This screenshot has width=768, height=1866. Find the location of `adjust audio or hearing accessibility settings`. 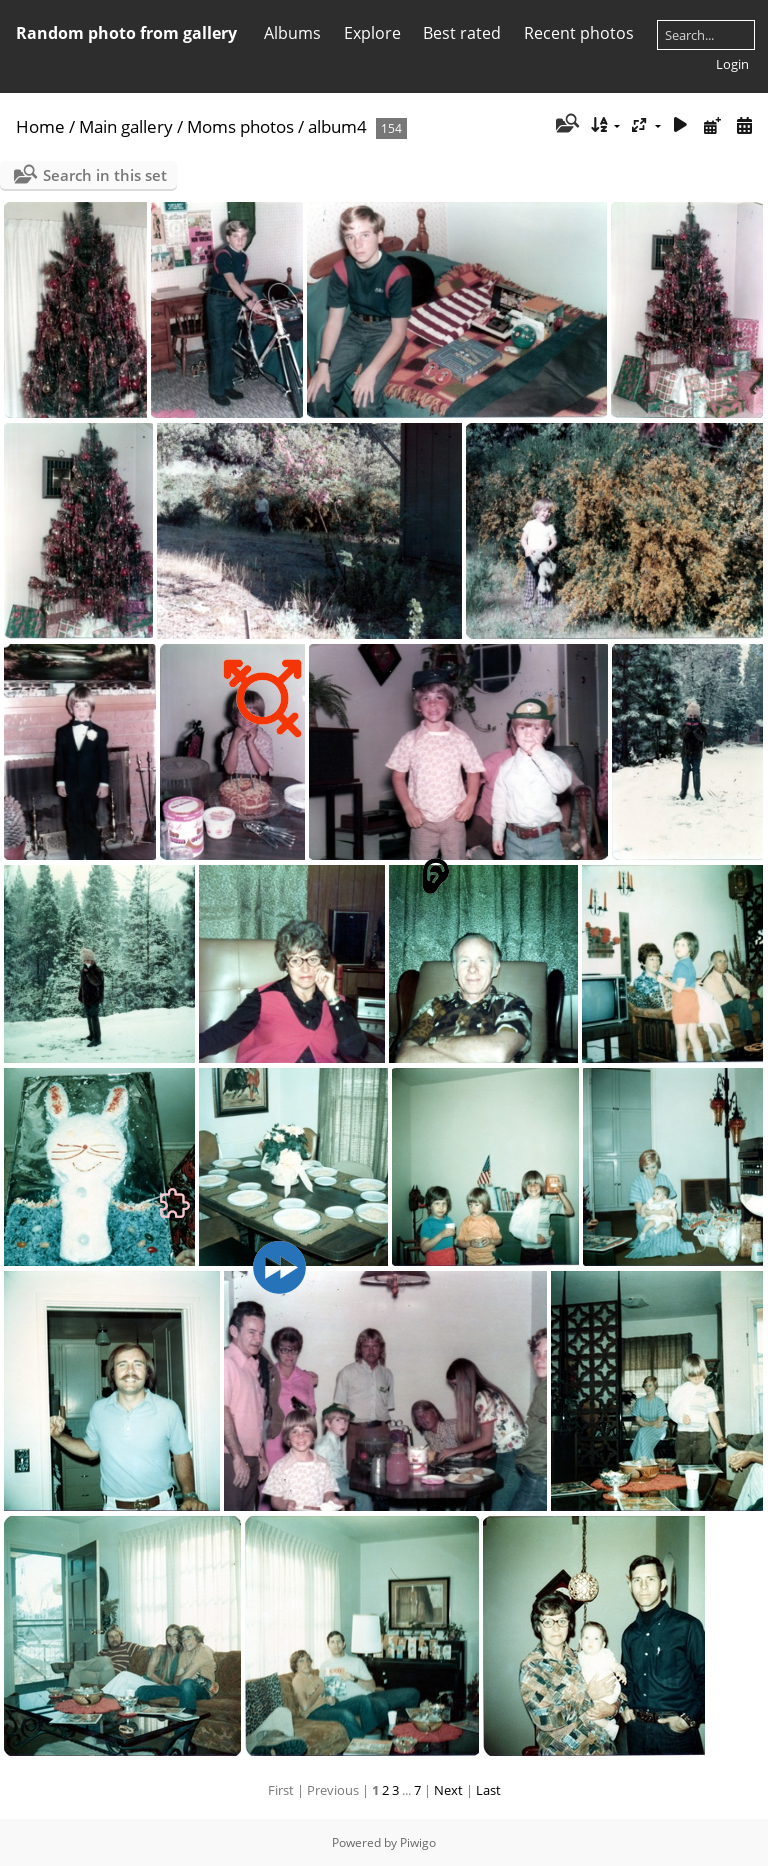

adjust audio or hearing accessibility settings is located at coordinates (436, 876).